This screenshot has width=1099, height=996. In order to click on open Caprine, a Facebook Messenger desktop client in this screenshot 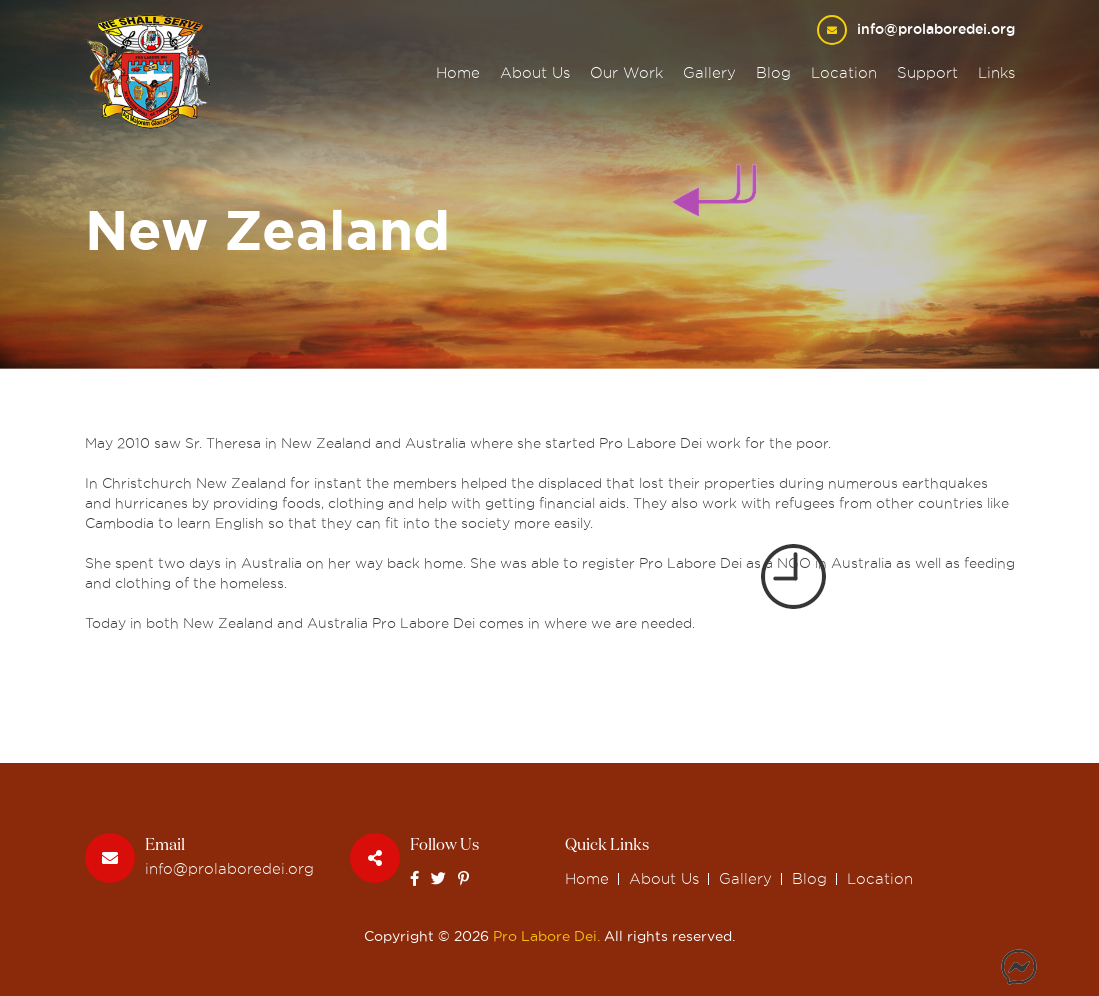, I will do `click(1019, 967)`.